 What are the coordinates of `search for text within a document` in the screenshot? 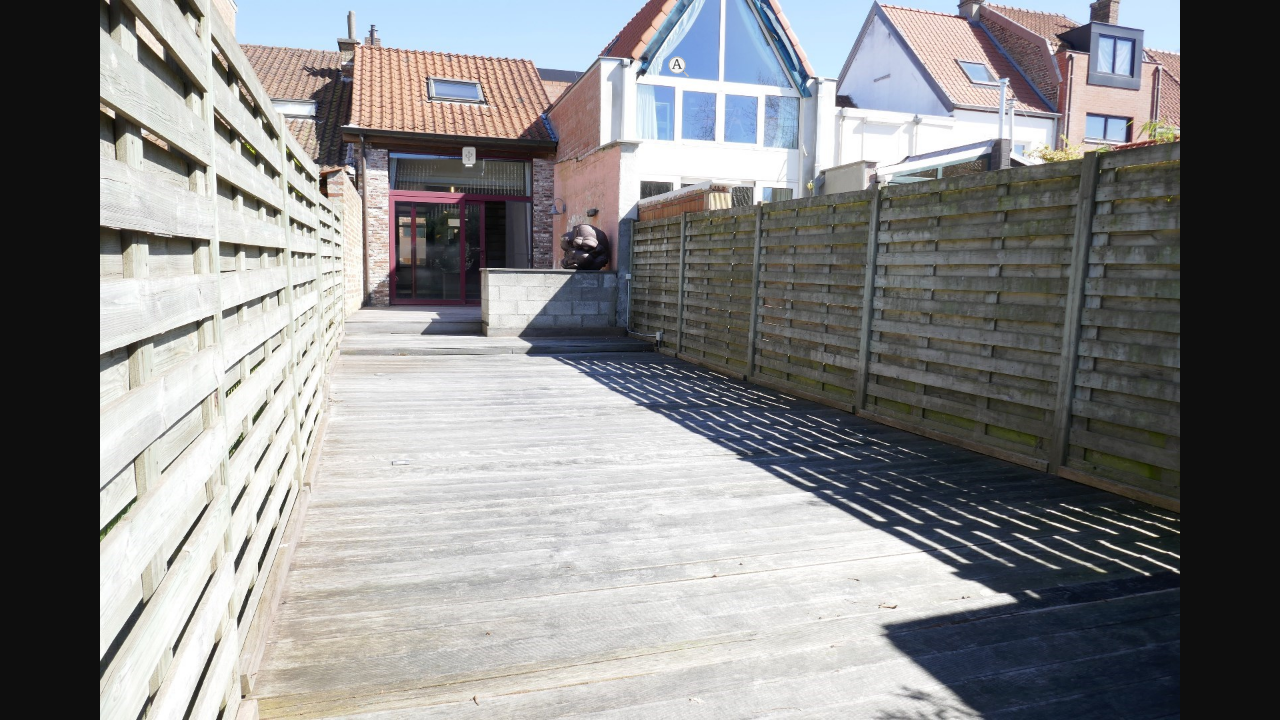 It's located at (678, 66).